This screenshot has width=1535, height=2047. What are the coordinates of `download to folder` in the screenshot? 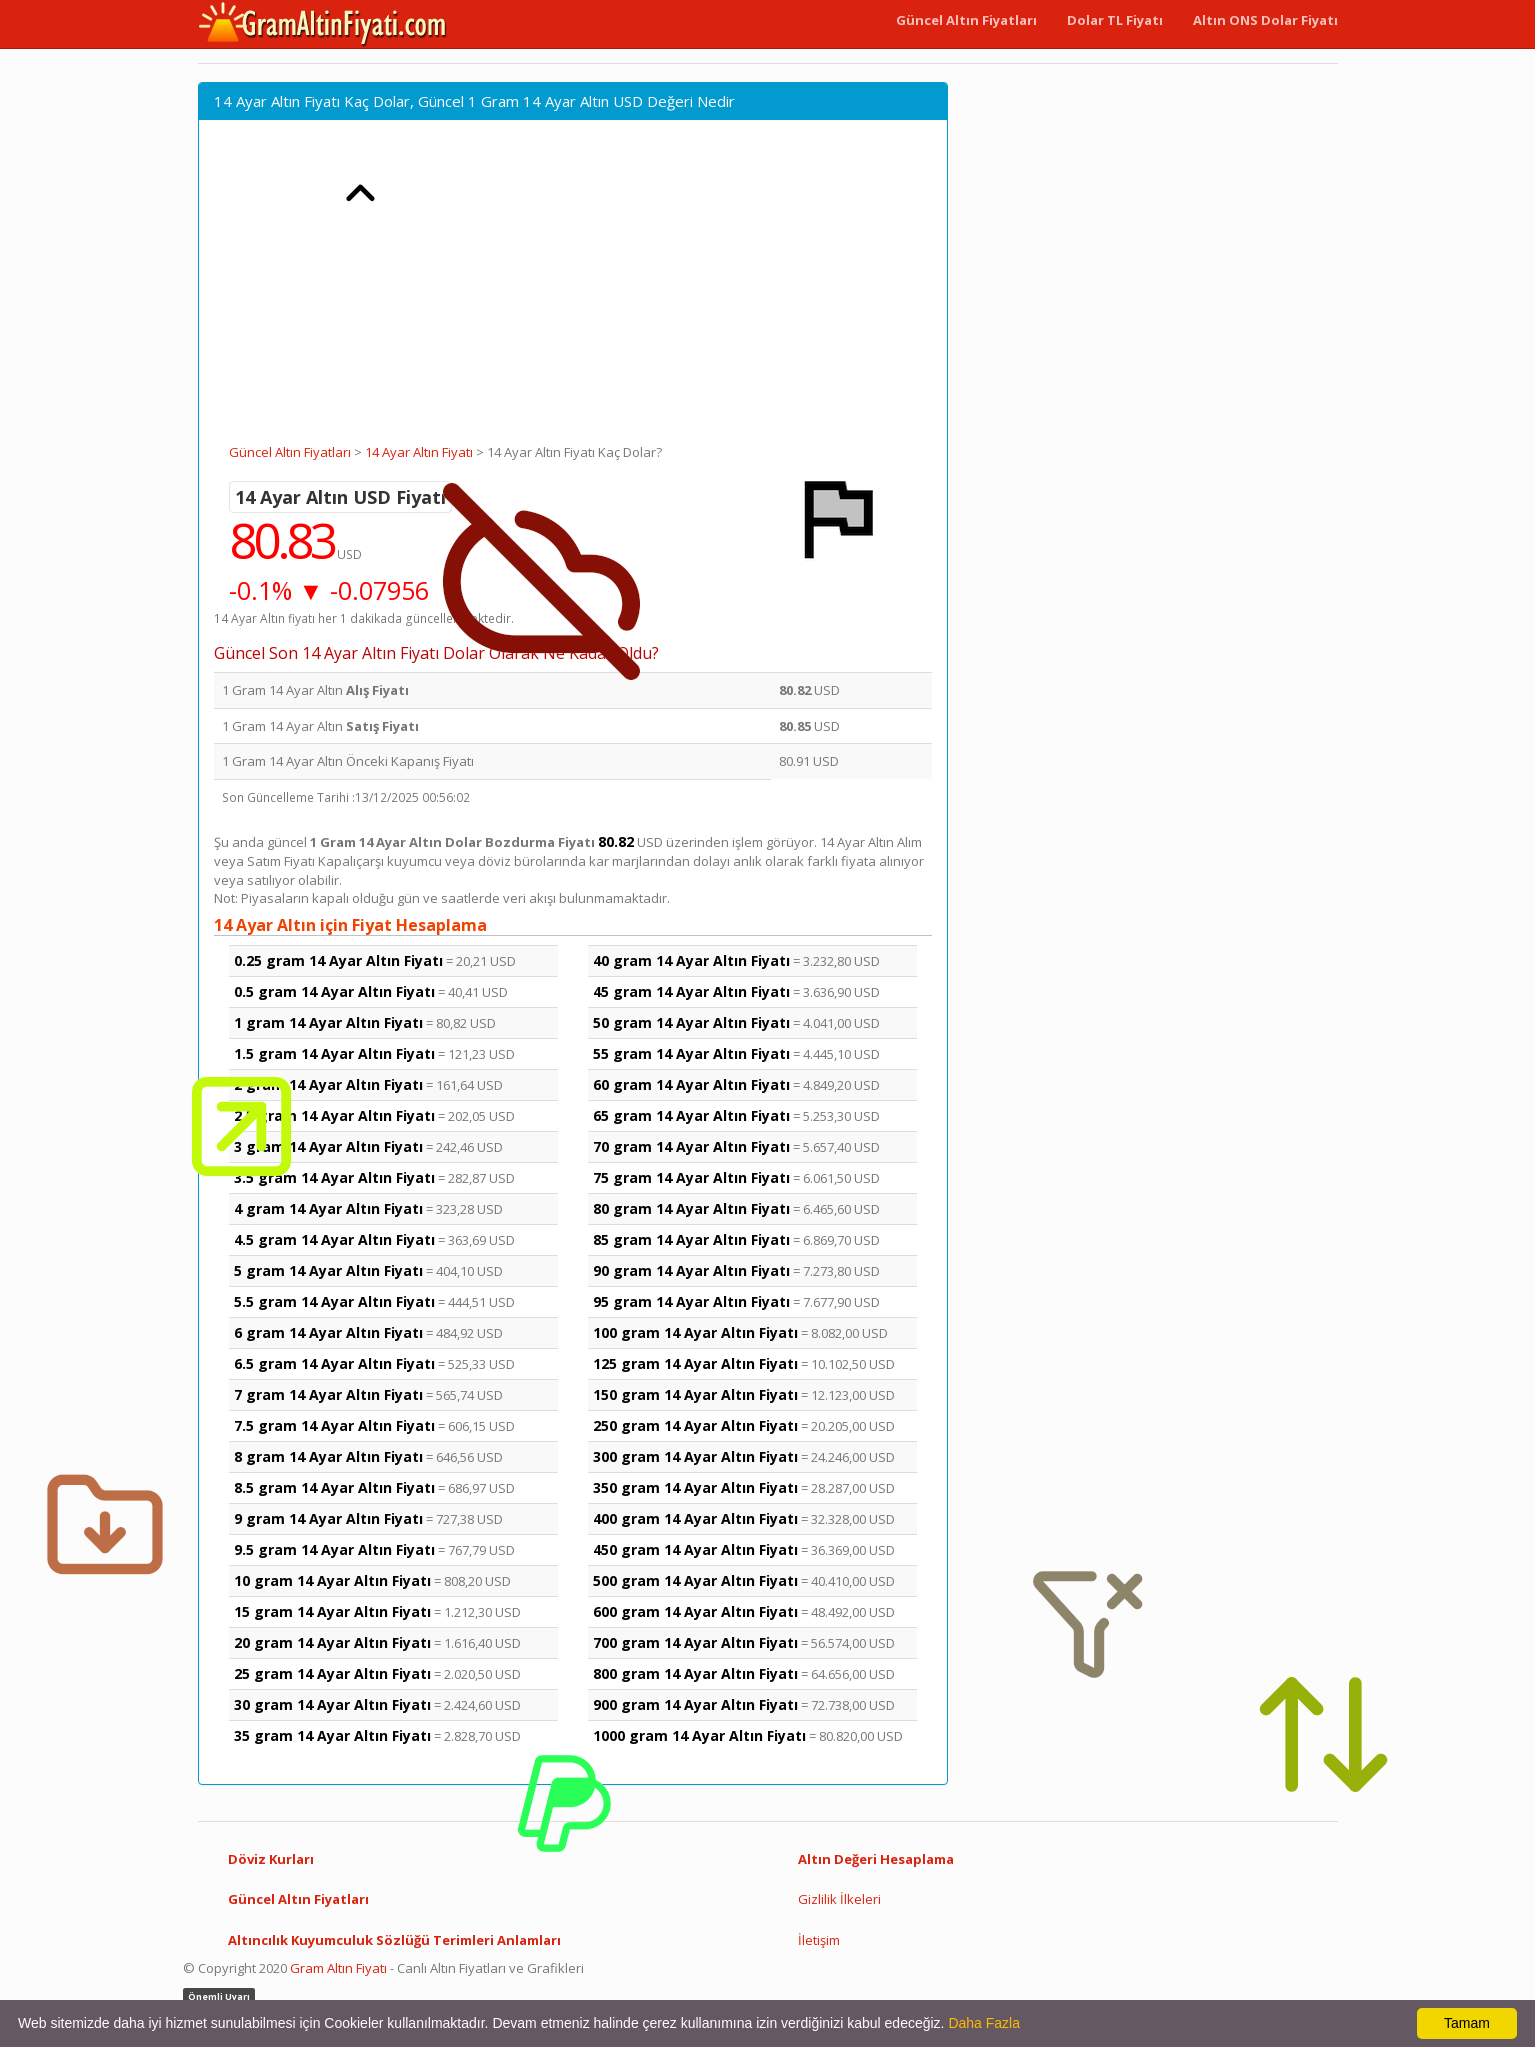 It's located at (105, 1527).